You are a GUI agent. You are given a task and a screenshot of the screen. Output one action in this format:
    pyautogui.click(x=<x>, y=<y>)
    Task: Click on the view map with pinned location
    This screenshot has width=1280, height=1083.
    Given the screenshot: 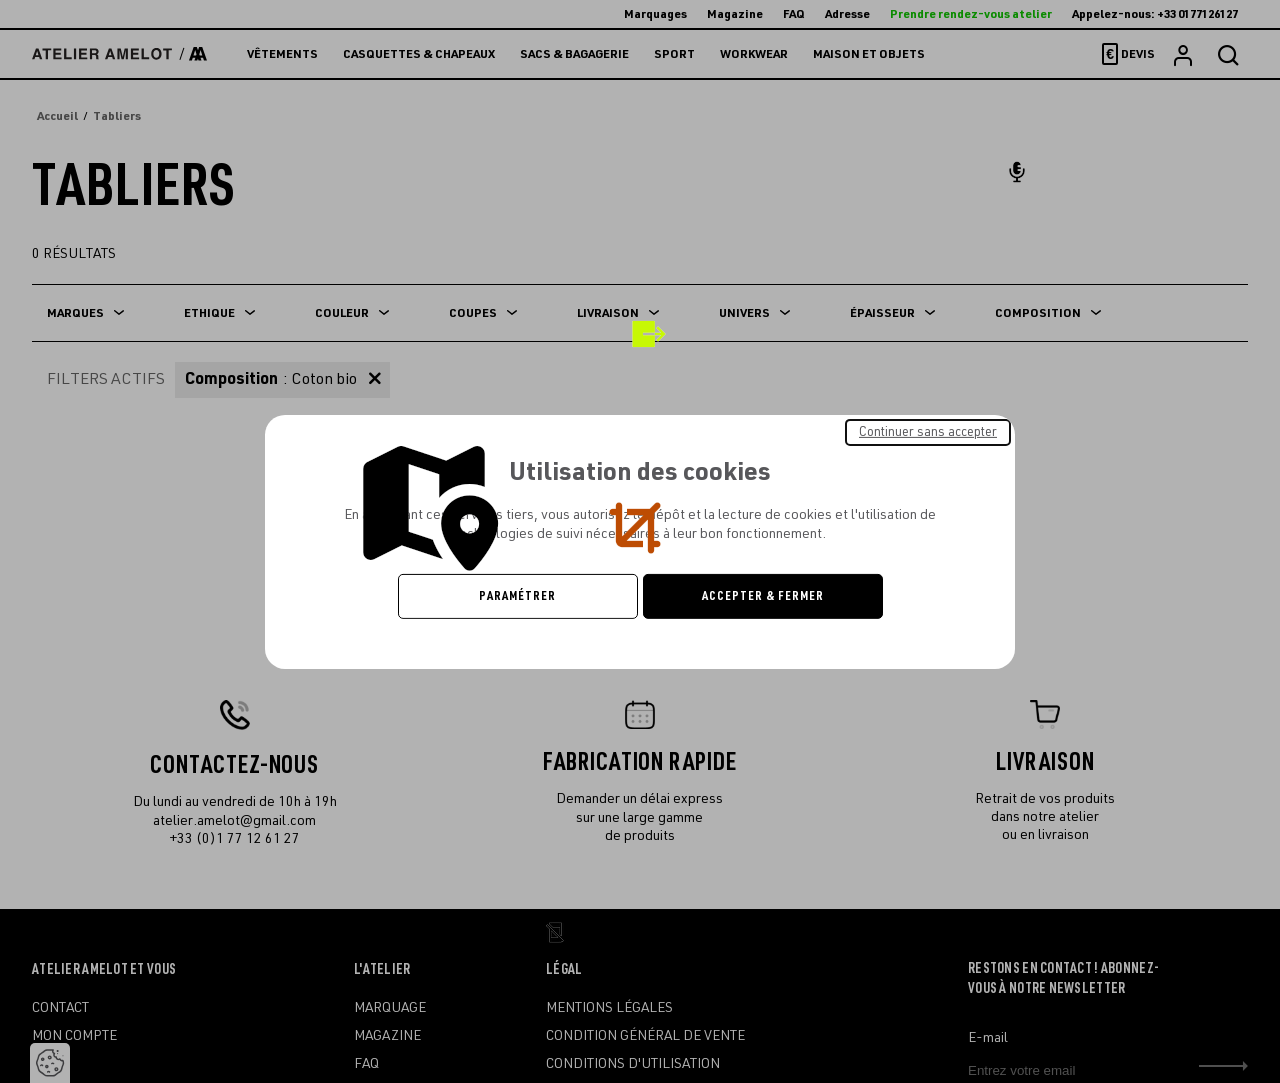 What is the action you would take?
    pyautogui.click(x=424, y=503)
    